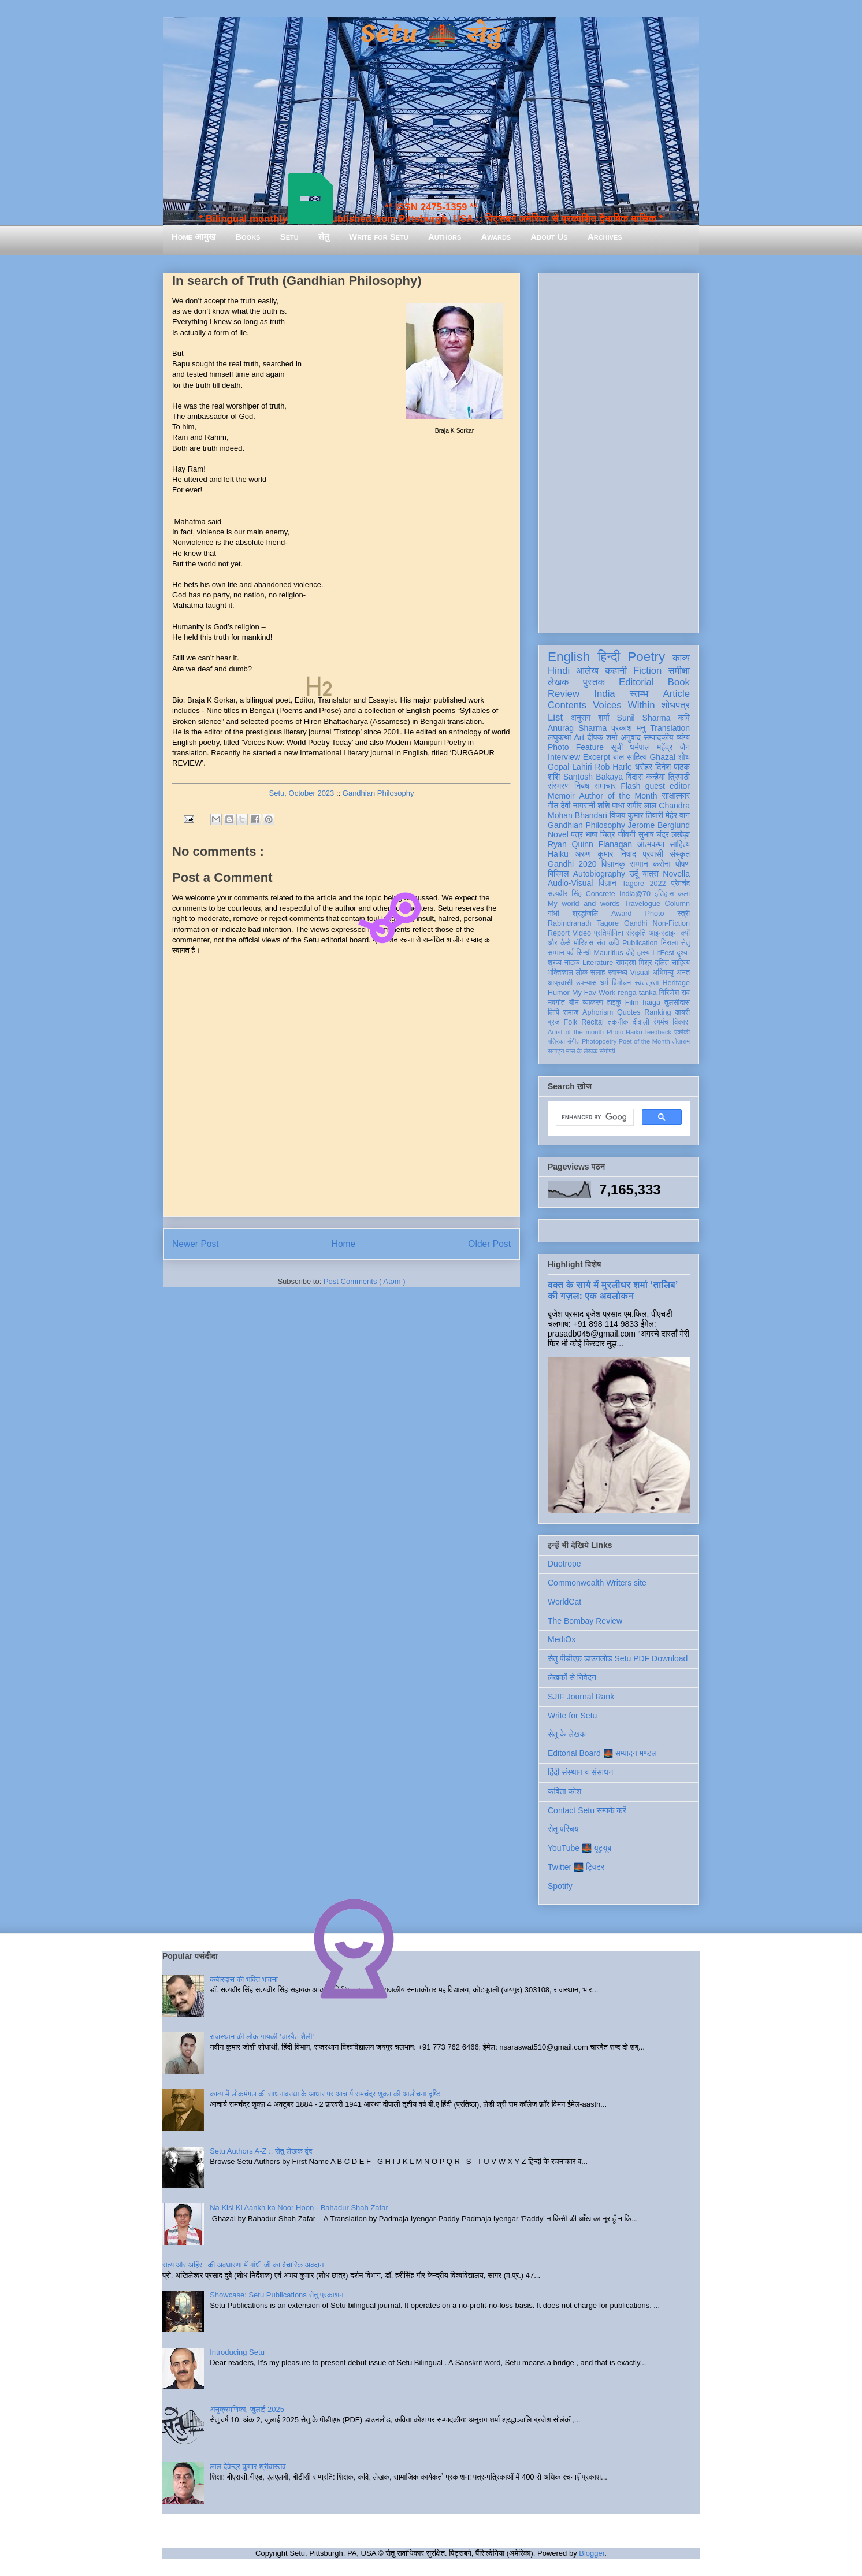 The image size is (862, 2576). What do you see at coordinates (390, 917) in the screenshot?
I see `open Steam gaming platform` at bounding box center [390, 917].